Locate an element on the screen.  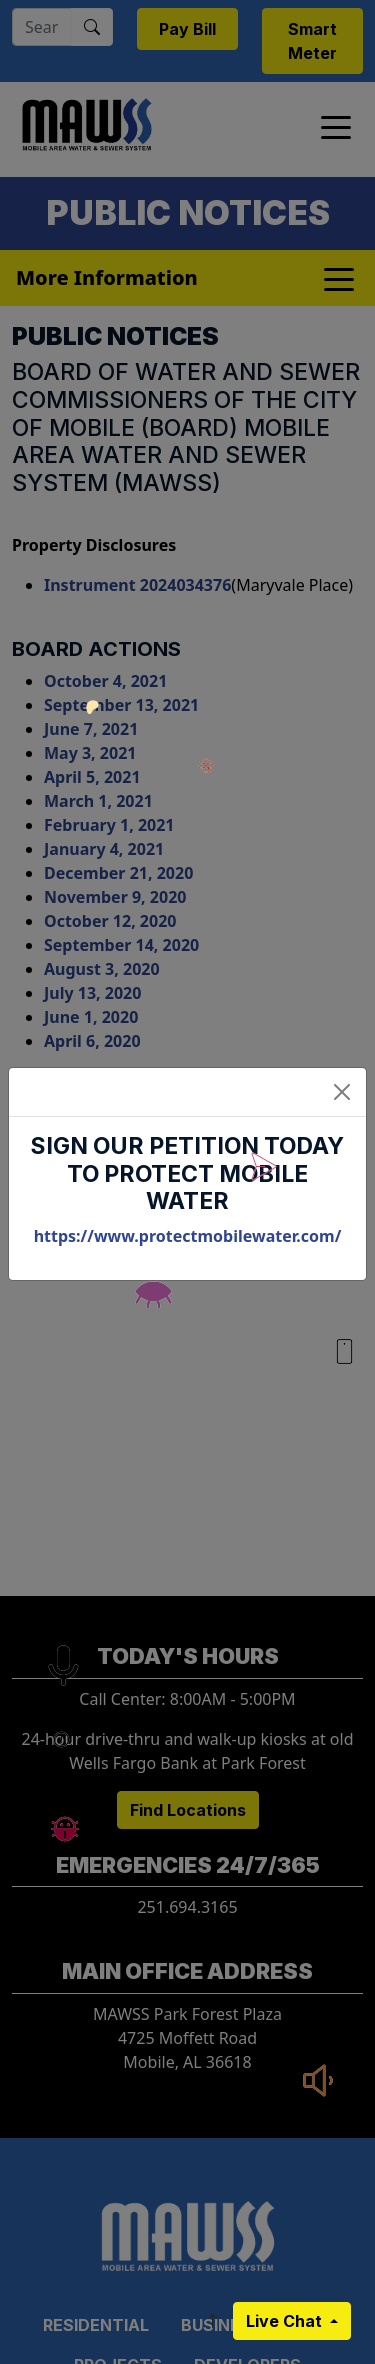
adjust volume to low level is located at coordinates (320, 2080).